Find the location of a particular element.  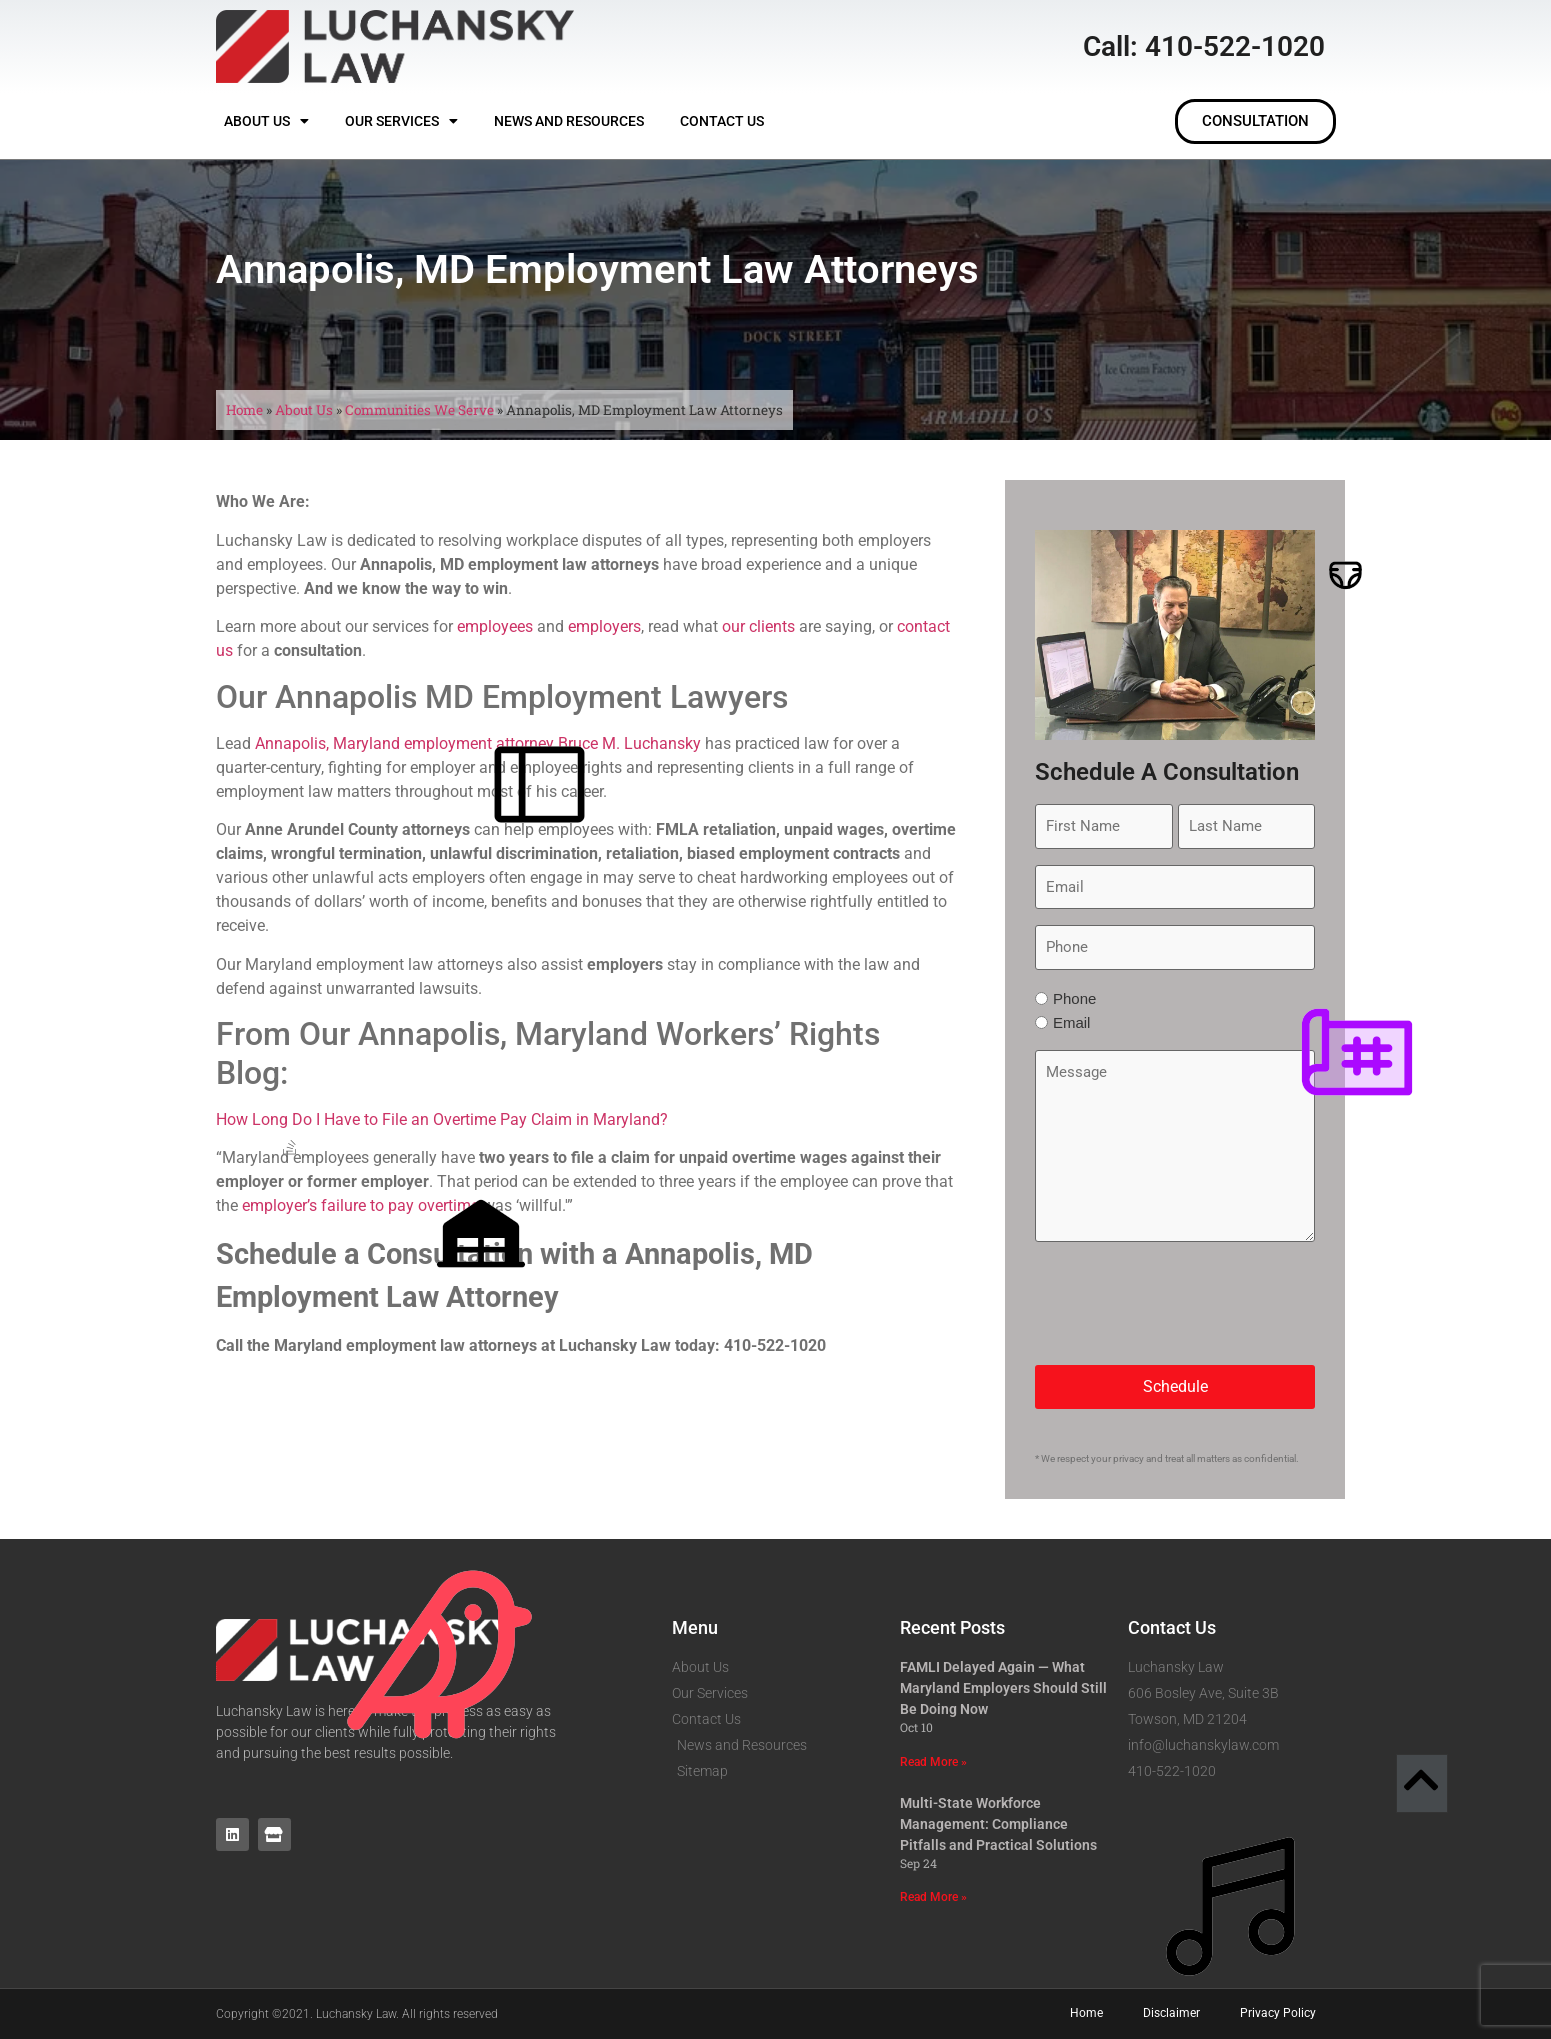

visit stack overflow for developer help is located at coordinates (289, 1147).